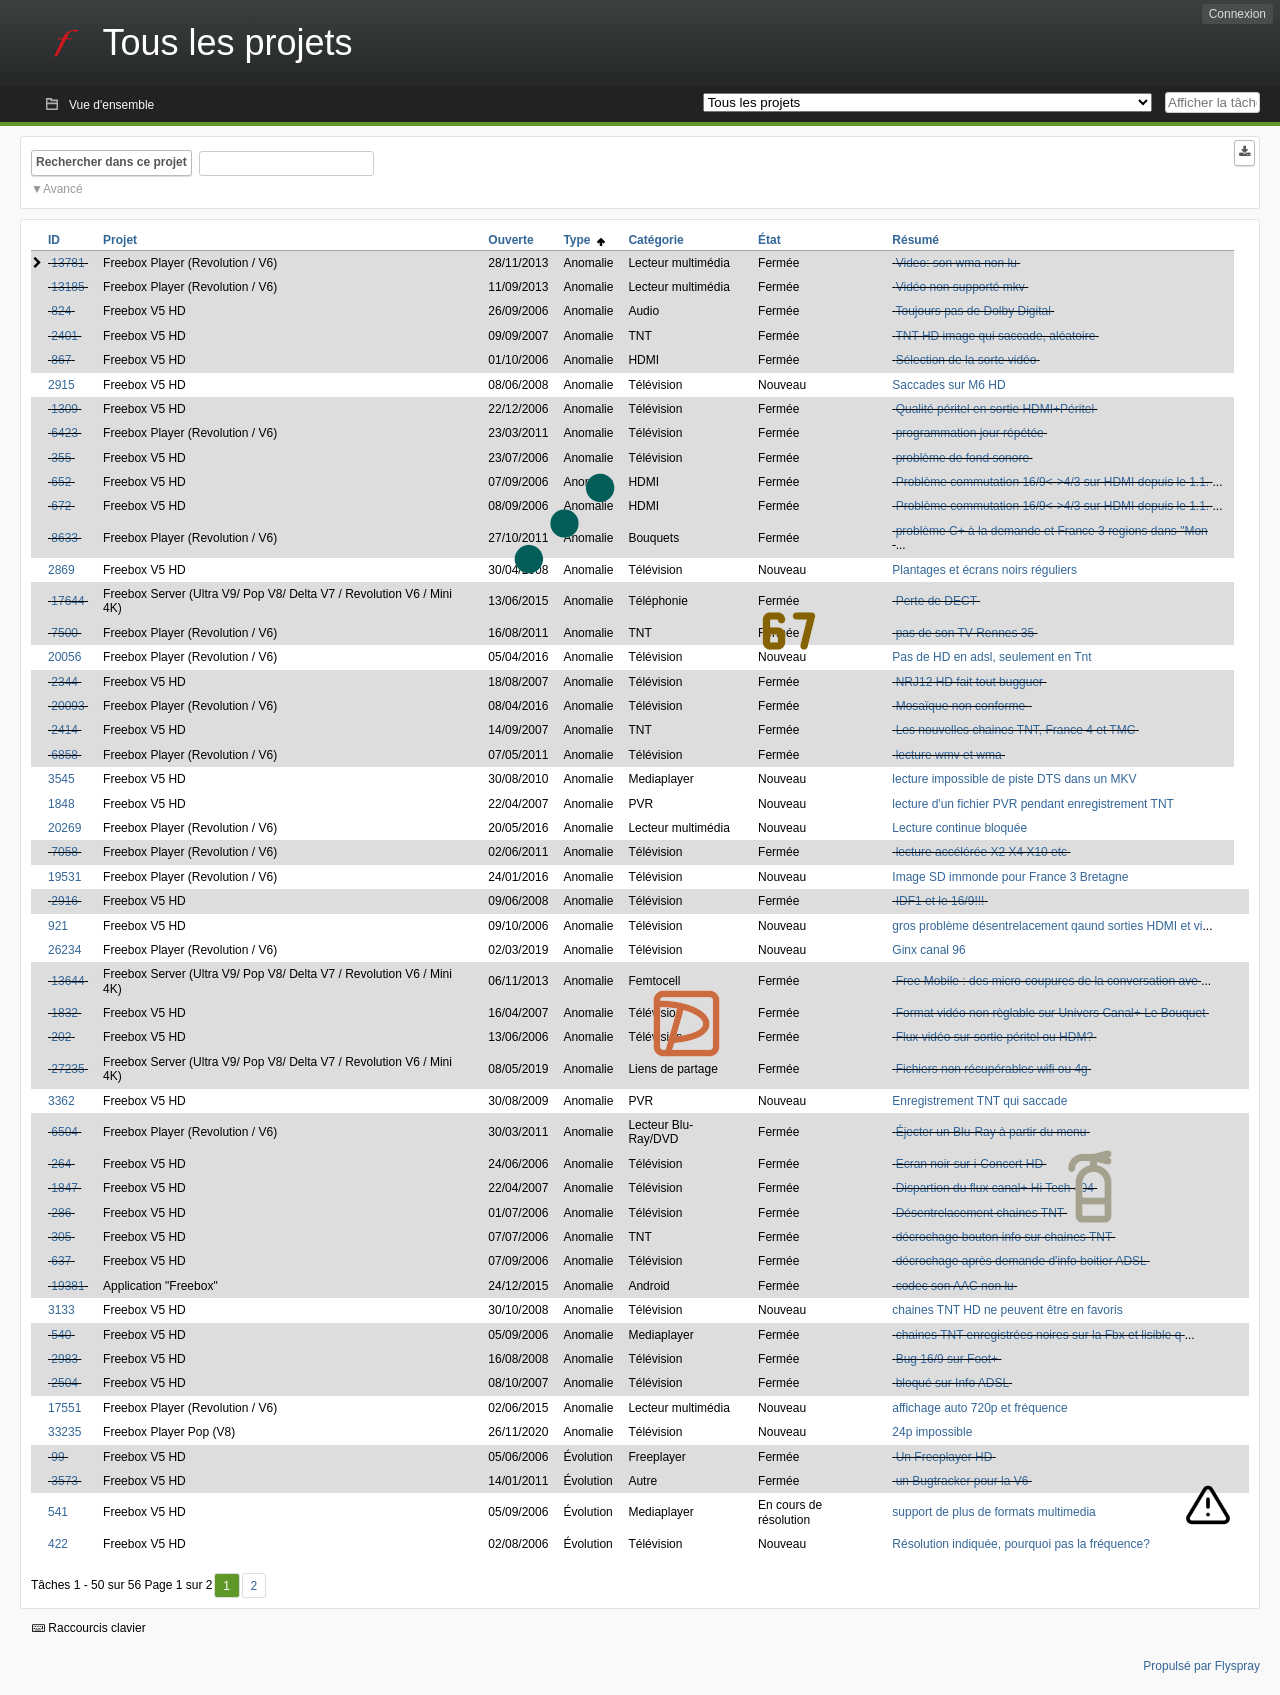  I want to click on more options menu (diagonal variant), so click(564, 523).